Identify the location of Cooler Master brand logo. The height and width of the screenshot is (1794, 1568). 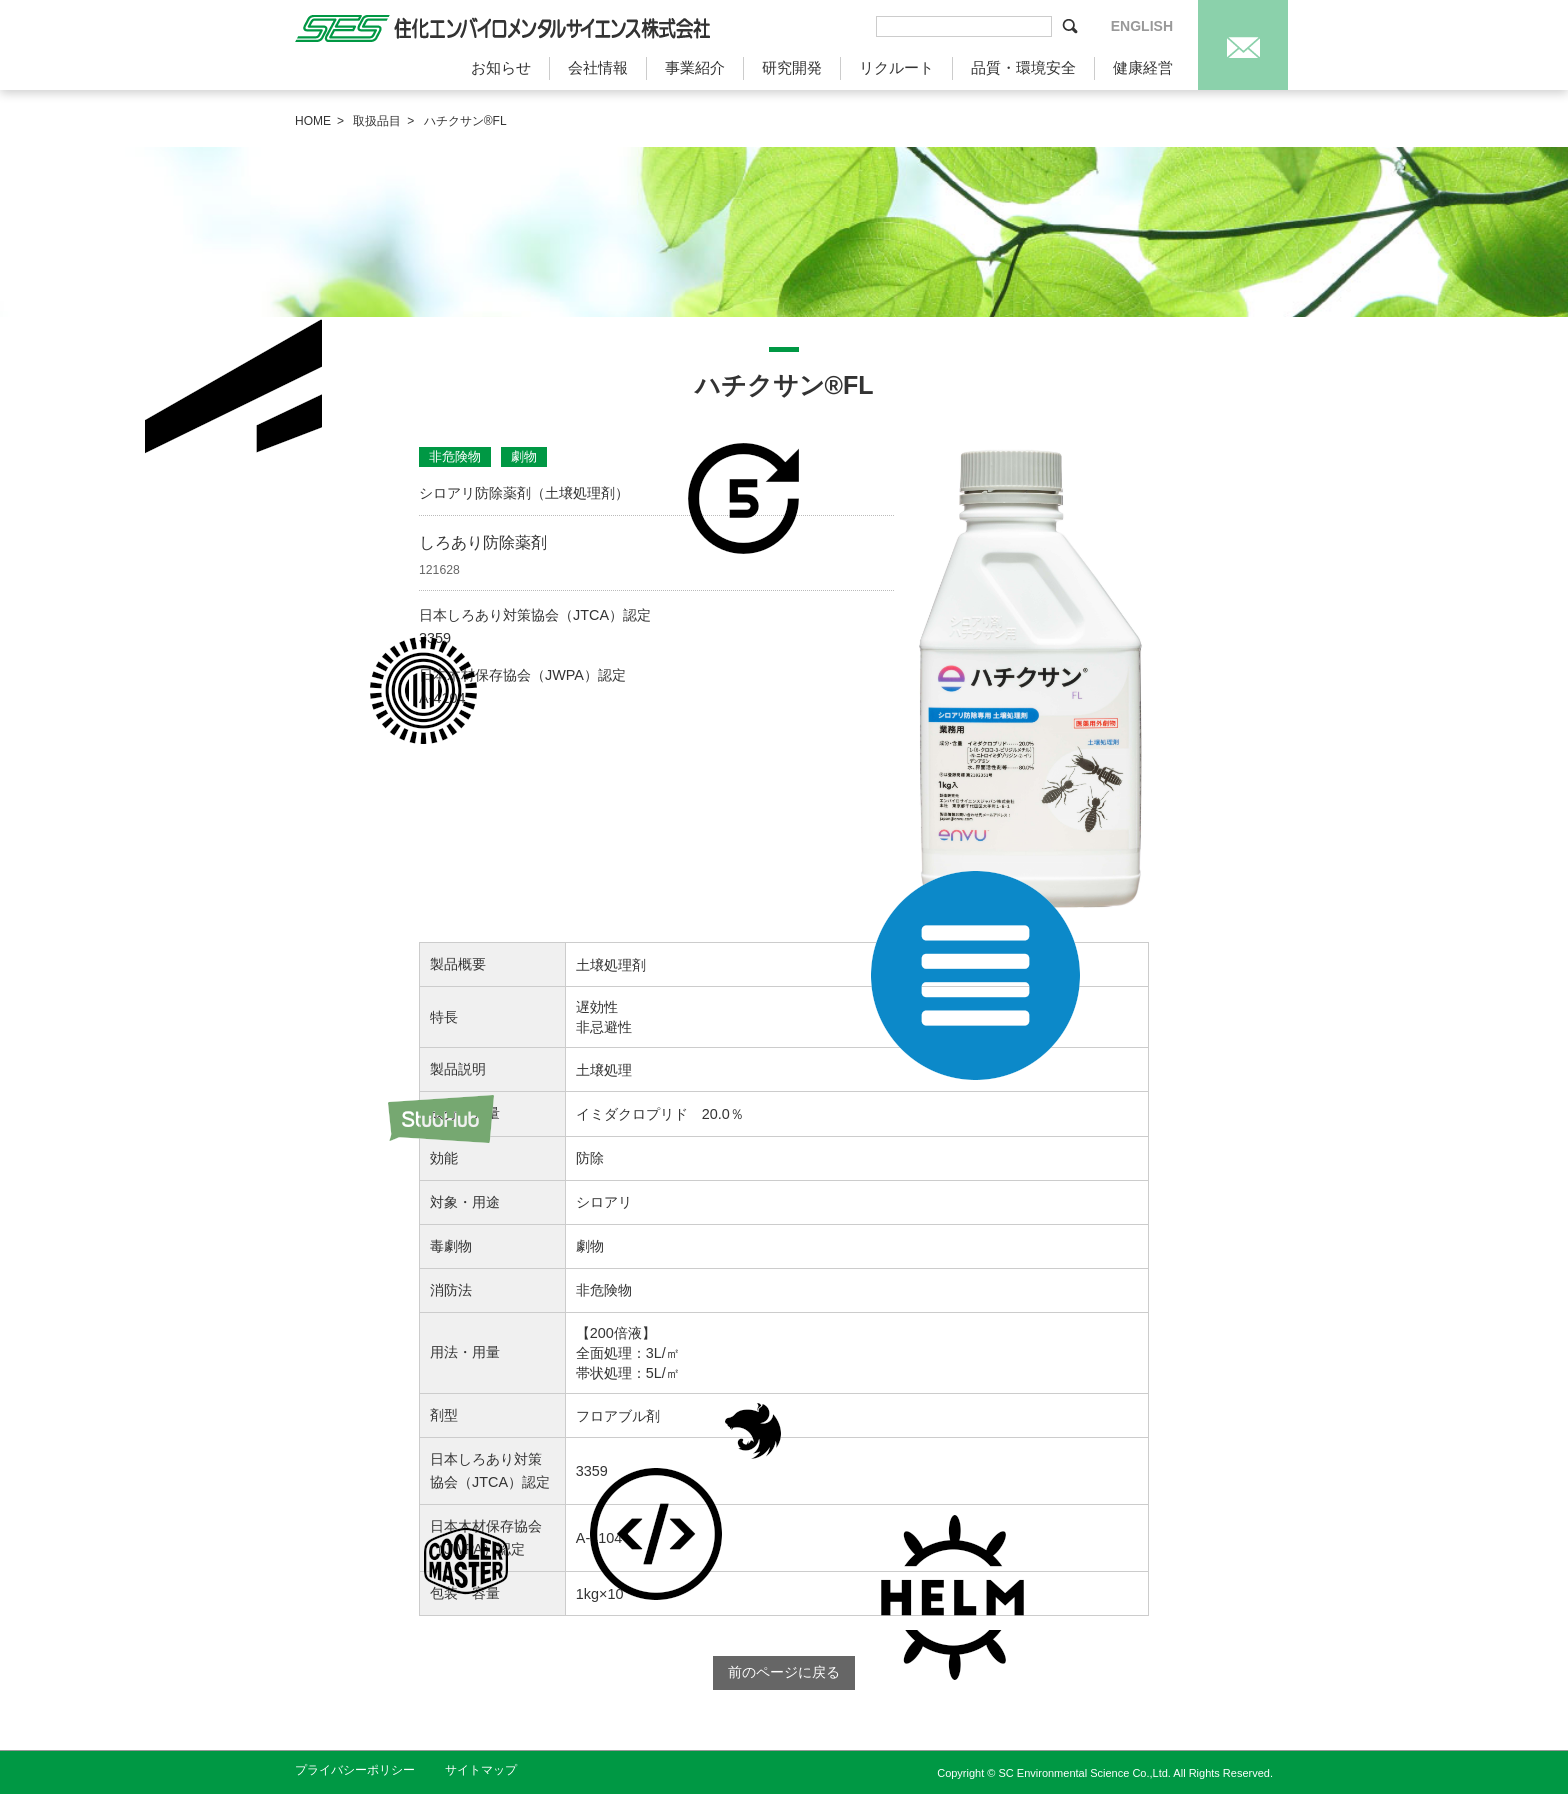
(466, 1561).